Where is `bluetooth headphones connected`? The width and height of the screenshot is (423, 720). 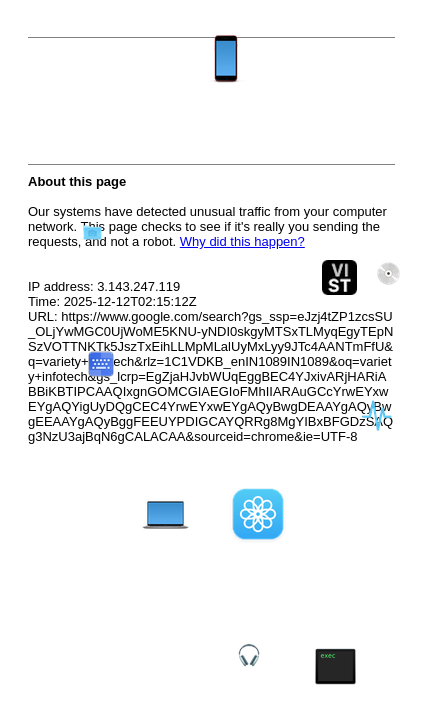
bluetooth headphones connected is located at coordinates (249, 655).